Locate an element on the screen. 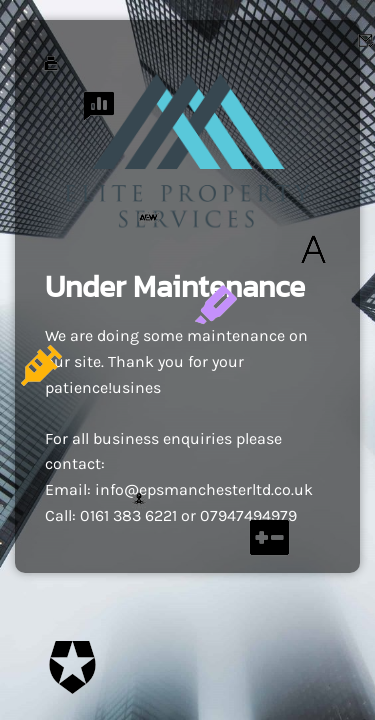 The height and width of the screenshot is (720, 375). view poll results in a conversation is located at coordinates (99, 105).